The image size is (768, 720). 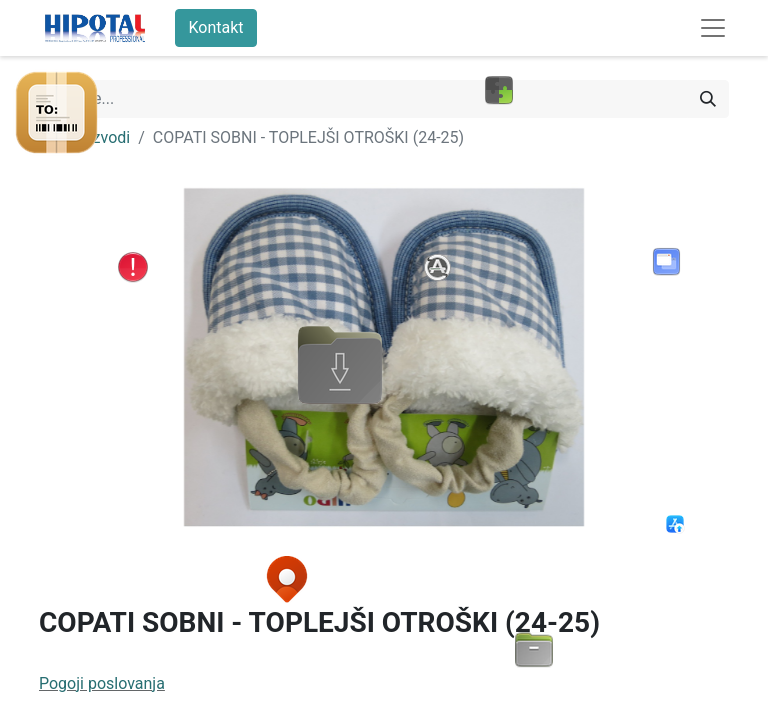 What do you see at coordinates (340, 365) in the screenshot?
I see `open your downloads folder` at bounding box center [340, 365].